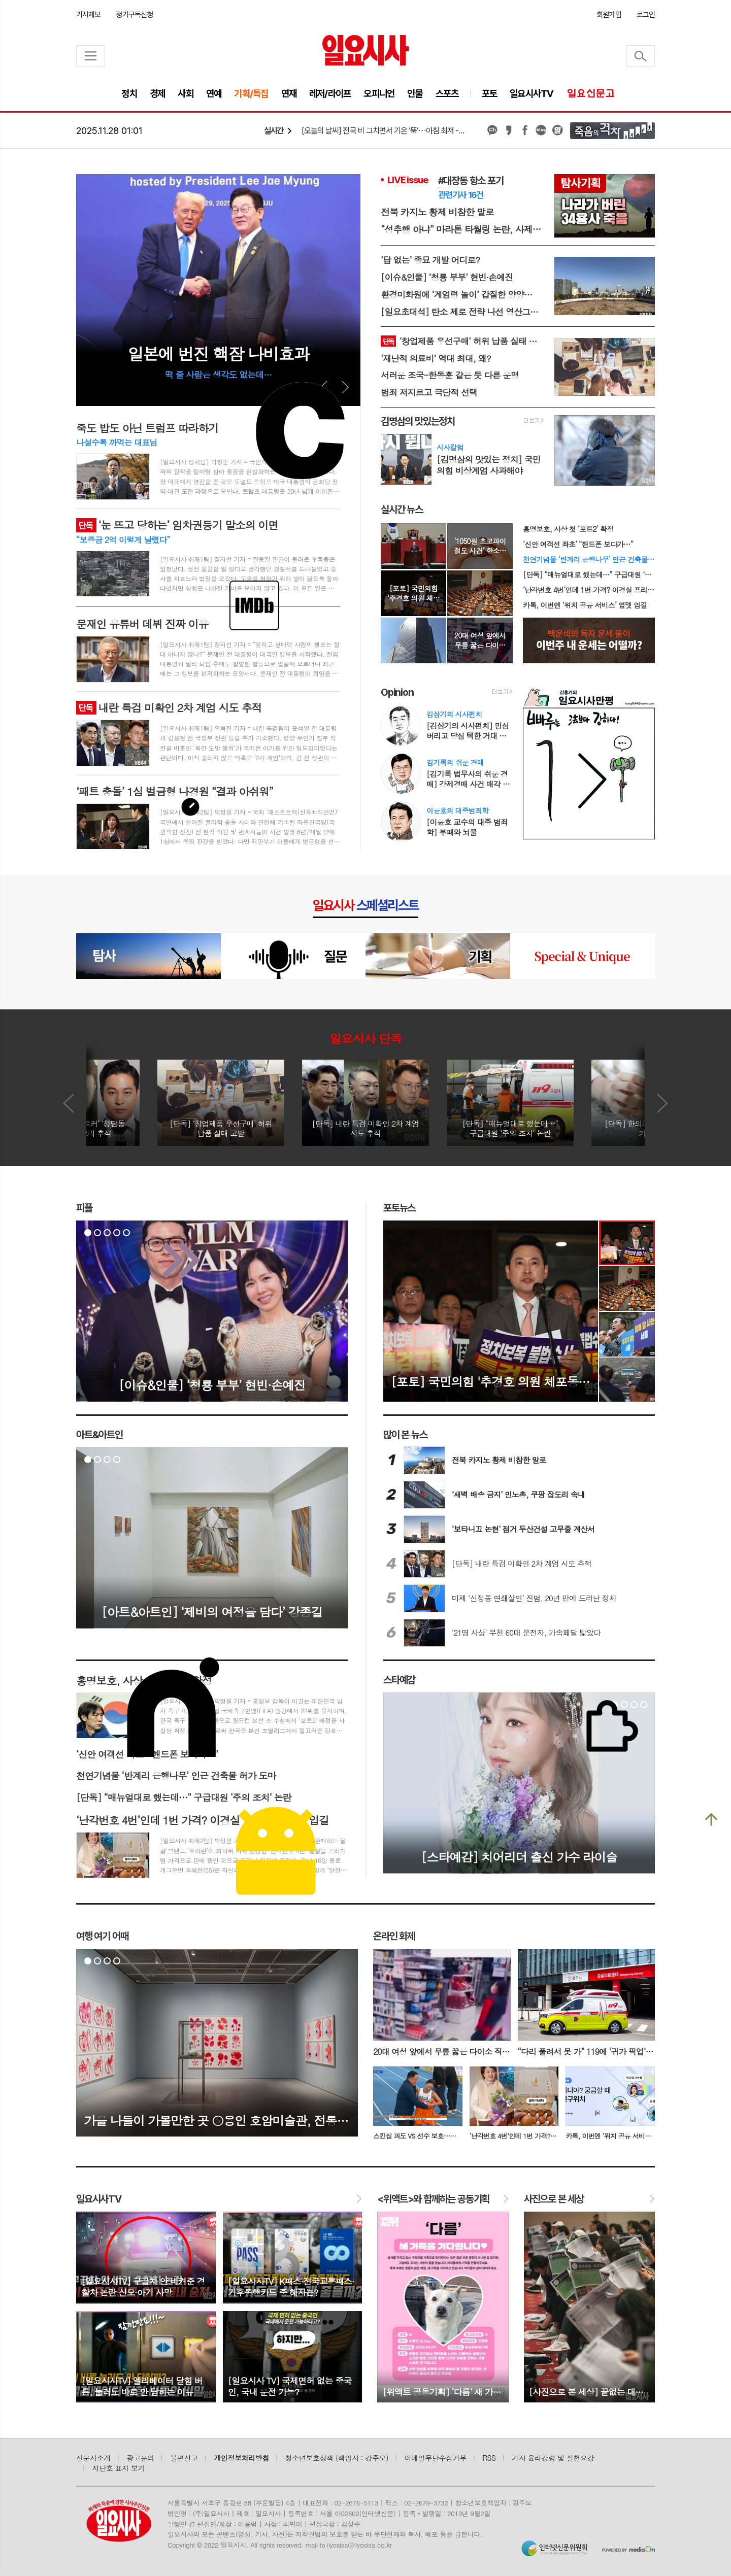 Image resolution: width=731 pixels, height=2576 pixels. What do you see at coordinates (173, 1707) in the screenshot?
I see `namebase brand logo` at bounding box center [173, 1707].